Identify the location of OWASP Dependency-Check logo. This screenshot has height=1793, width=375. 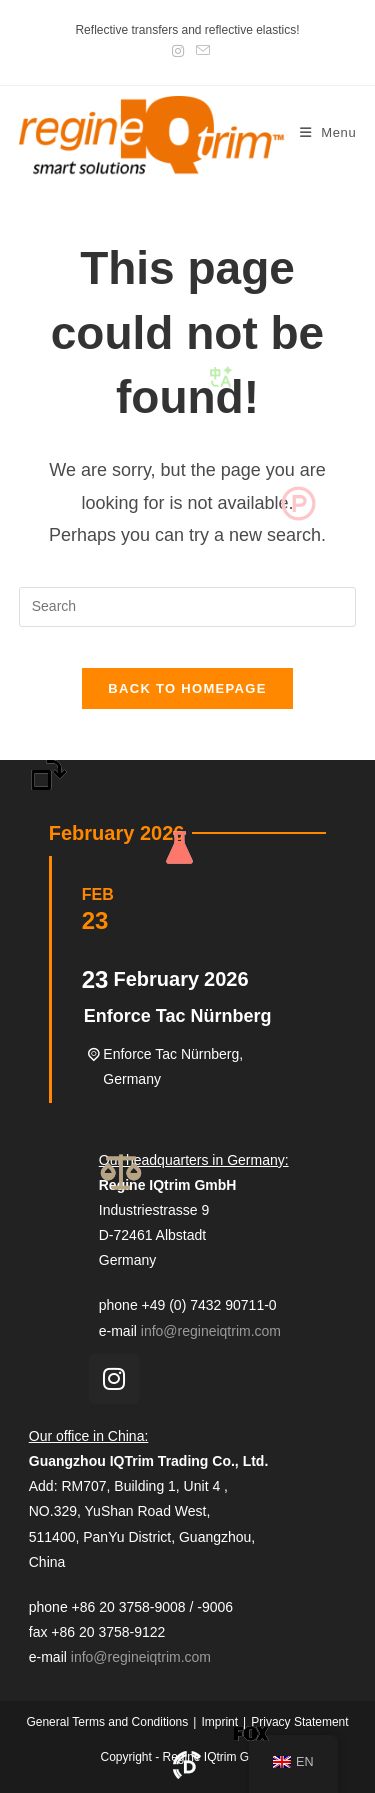
(187, 1765).